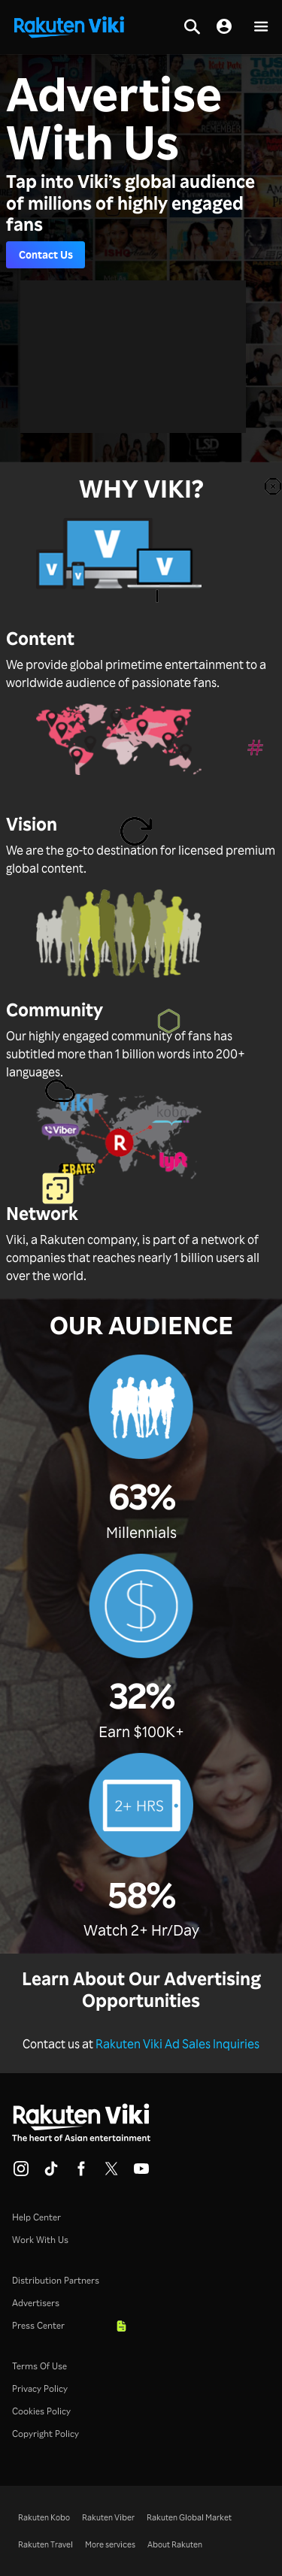  I want to click on bring selection to front layer, so click(58, 1188).